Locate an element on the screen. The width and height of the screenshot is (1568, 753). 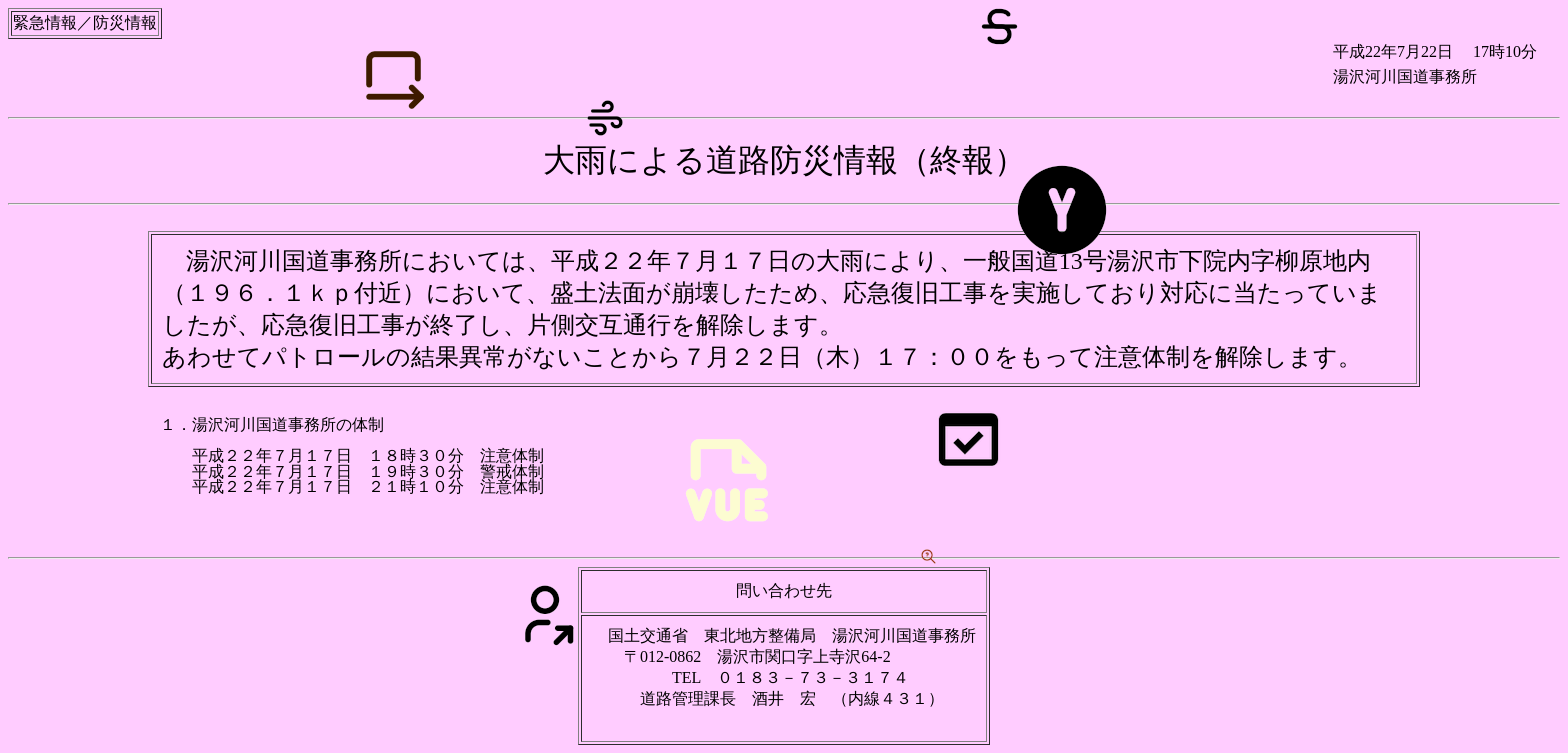
search help or FAQ is located at coordinates (928, 556).